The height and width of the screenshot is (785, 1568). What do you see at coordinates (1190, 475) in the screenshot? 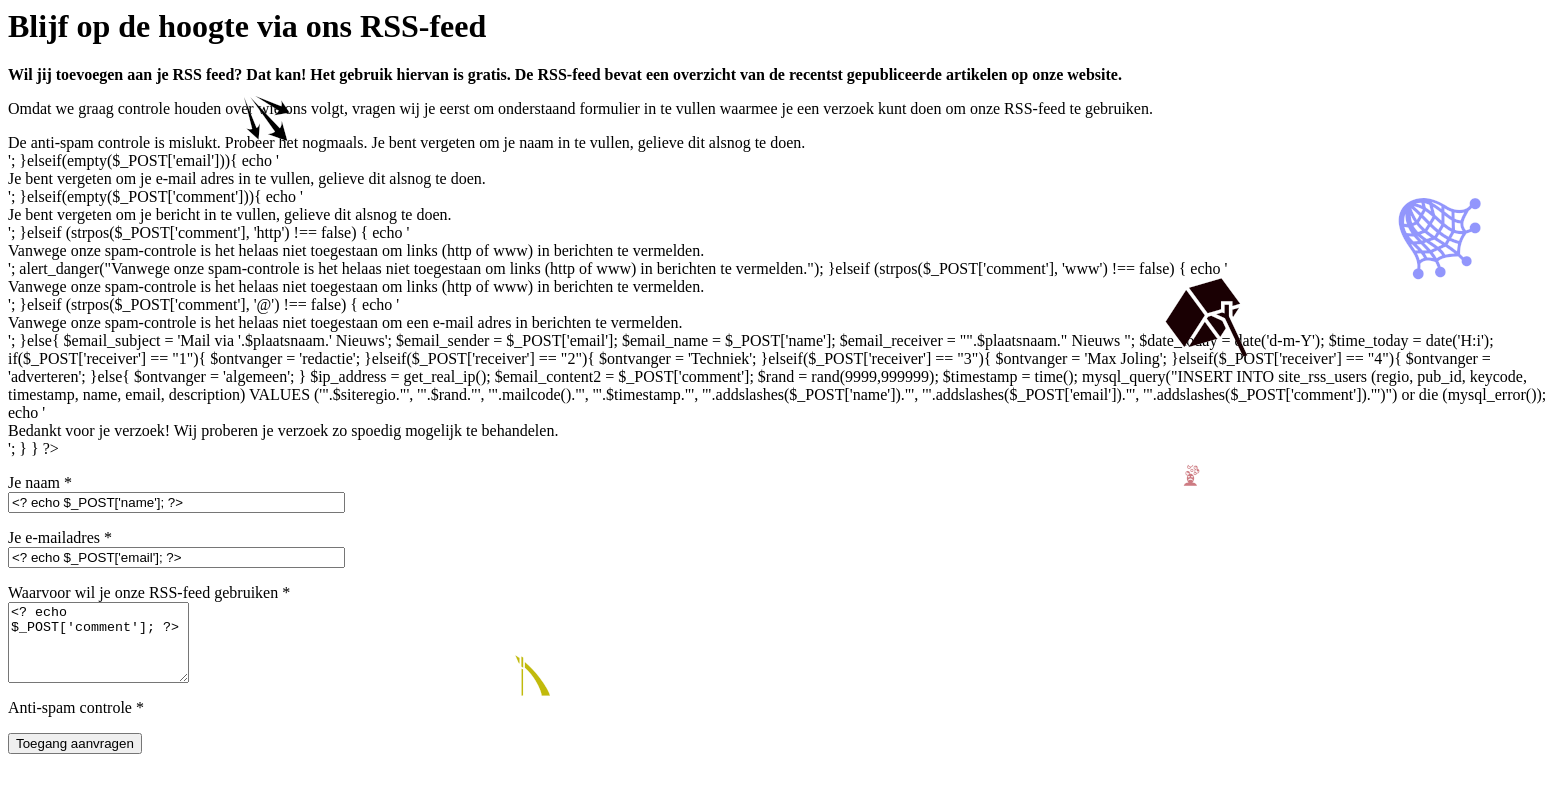
I see `indicates player is drowning or taking water damage` at bounding box center [1190, 475].